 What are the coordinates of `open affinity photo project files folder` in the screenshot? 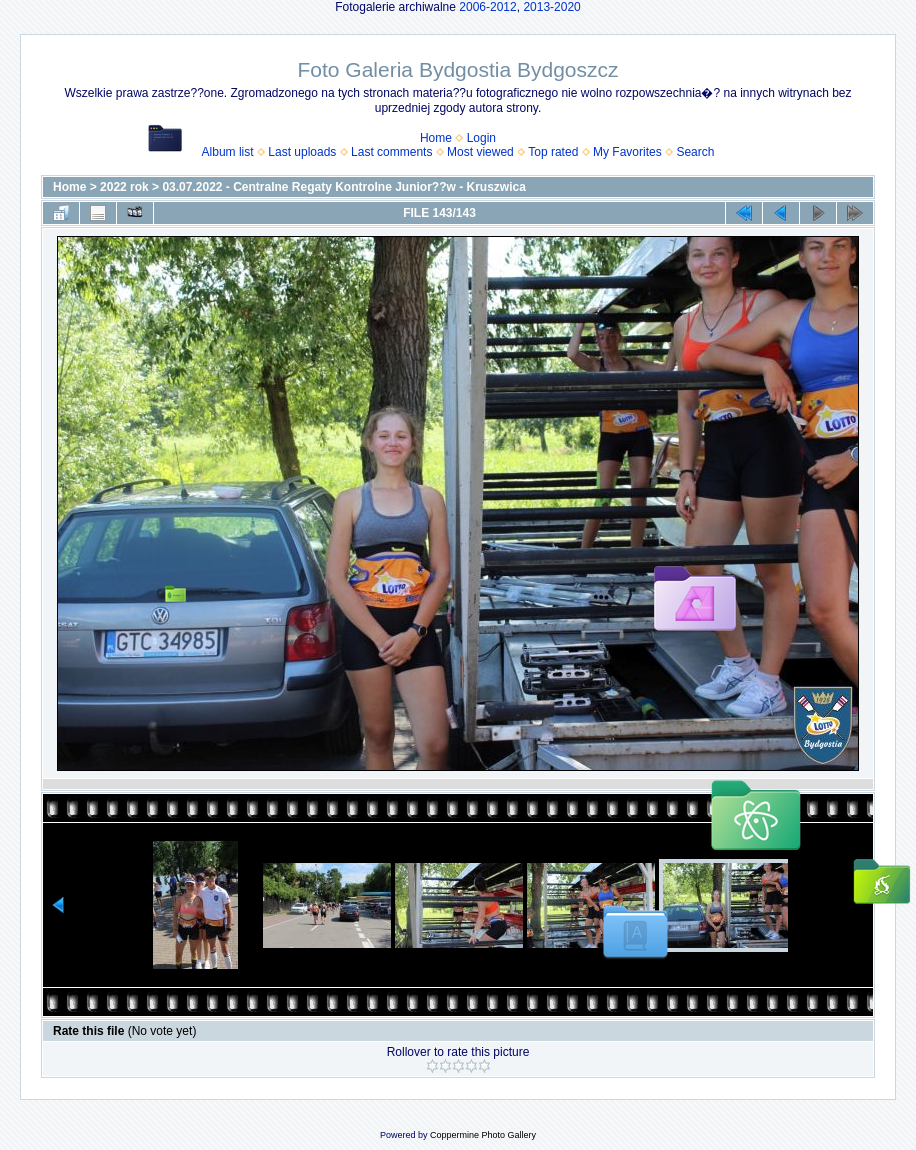 It's located at (694, 600).